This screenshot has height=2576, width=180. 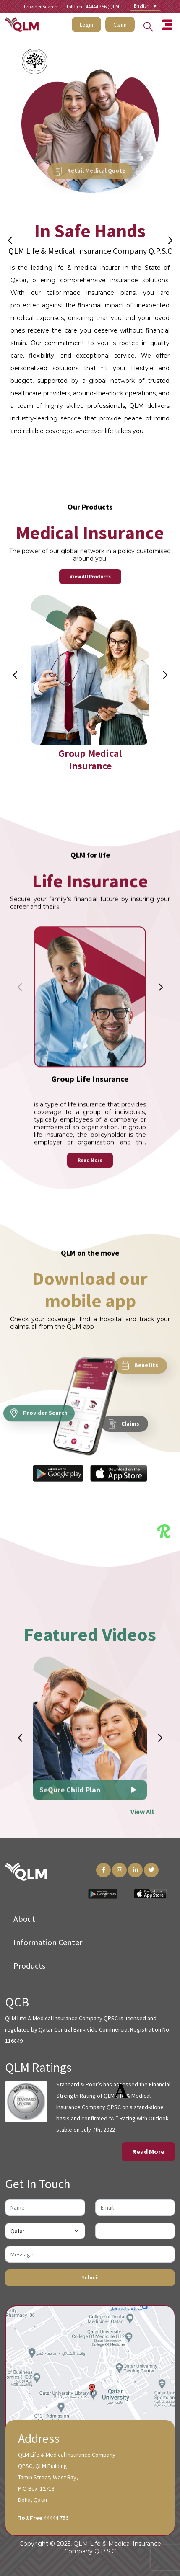 What do you see at coordinates (121, 2091) in the screenshot?
I see `link to academia.edu profile` at bounding box center [121, 2091].